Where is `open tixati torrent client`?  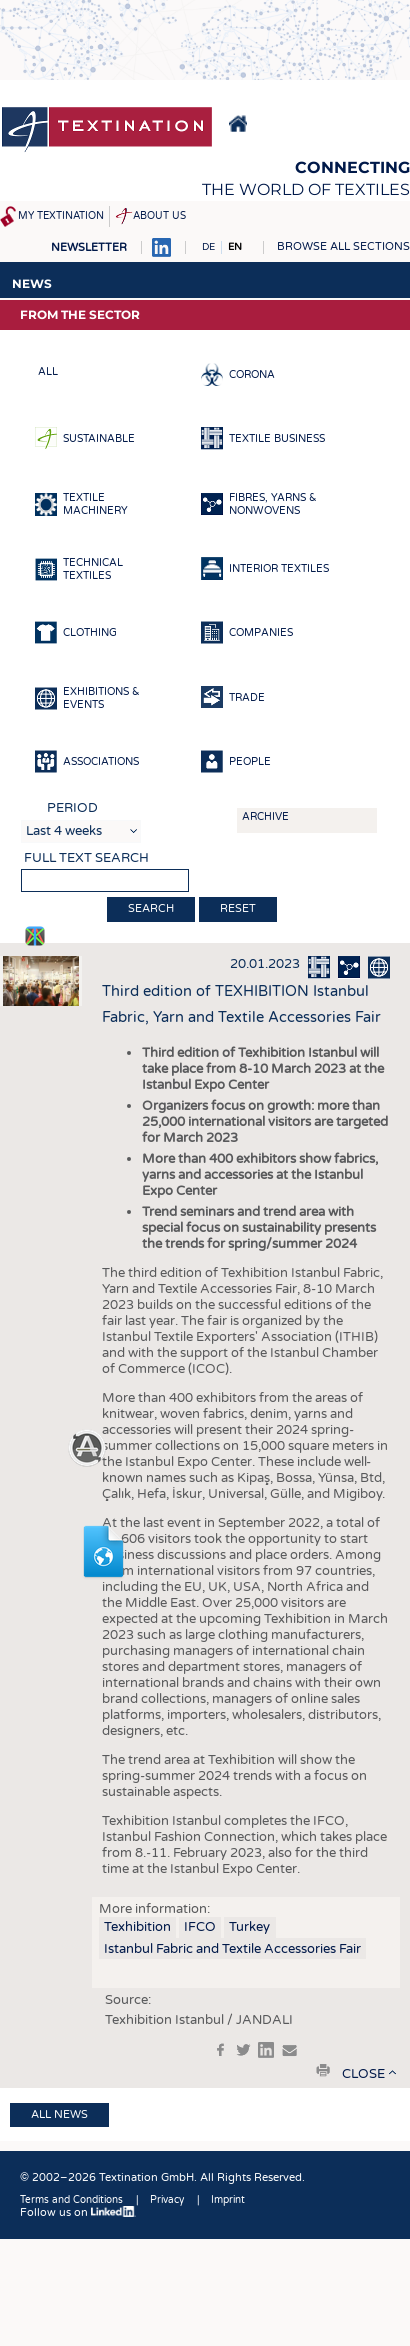 open tixati torrent client is located at coordinates (35, 936).